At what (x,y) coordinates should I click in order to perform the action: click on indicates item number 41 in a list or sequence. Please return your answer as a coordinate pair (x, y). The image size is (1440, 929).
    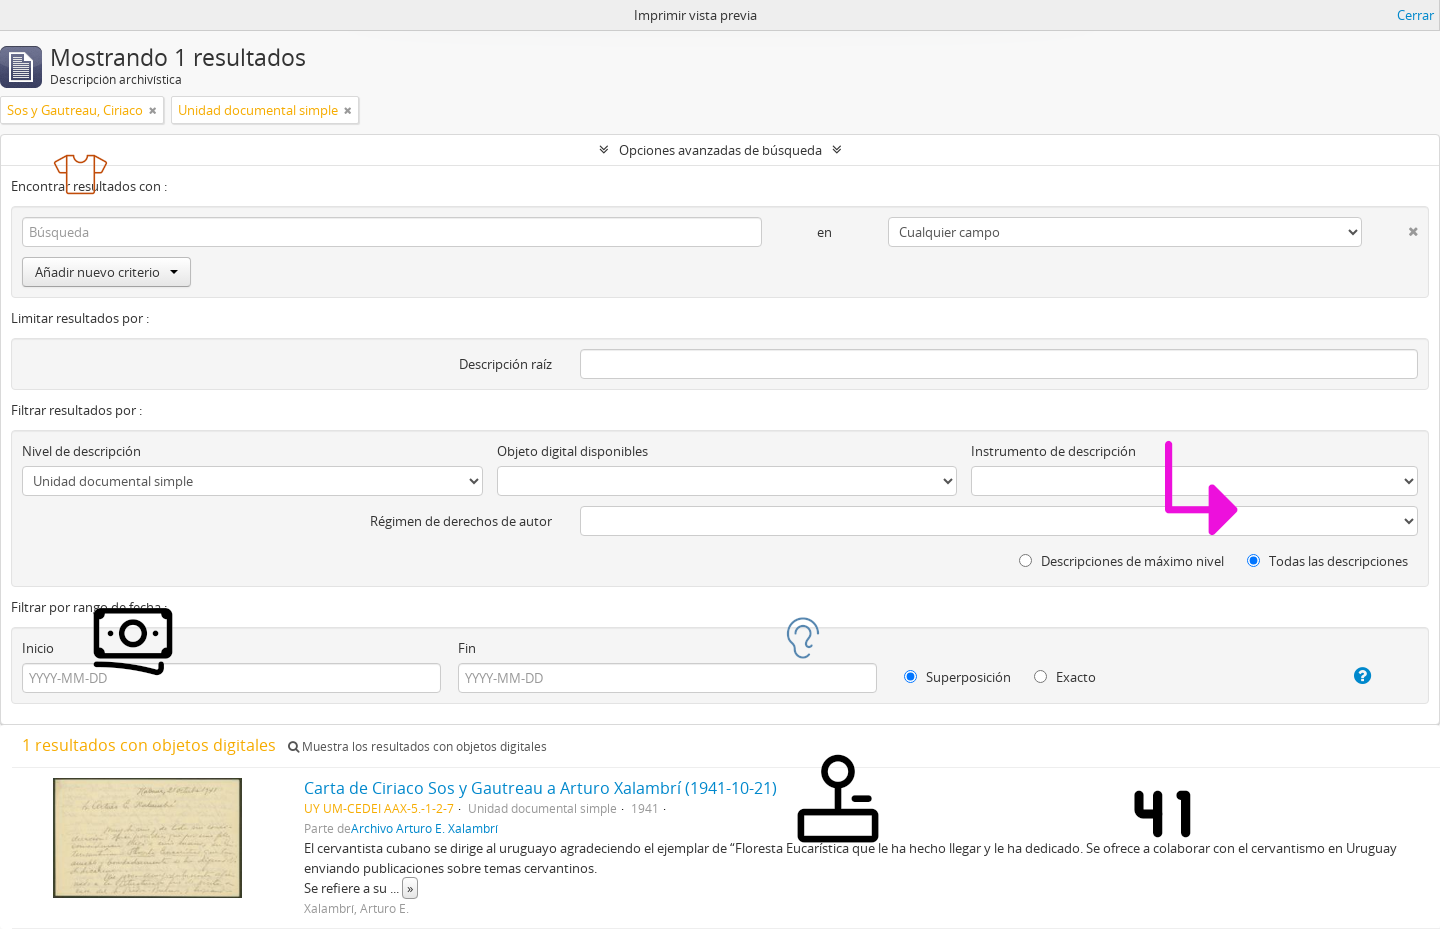
    Looking at the image, I should click on (1167, 814).